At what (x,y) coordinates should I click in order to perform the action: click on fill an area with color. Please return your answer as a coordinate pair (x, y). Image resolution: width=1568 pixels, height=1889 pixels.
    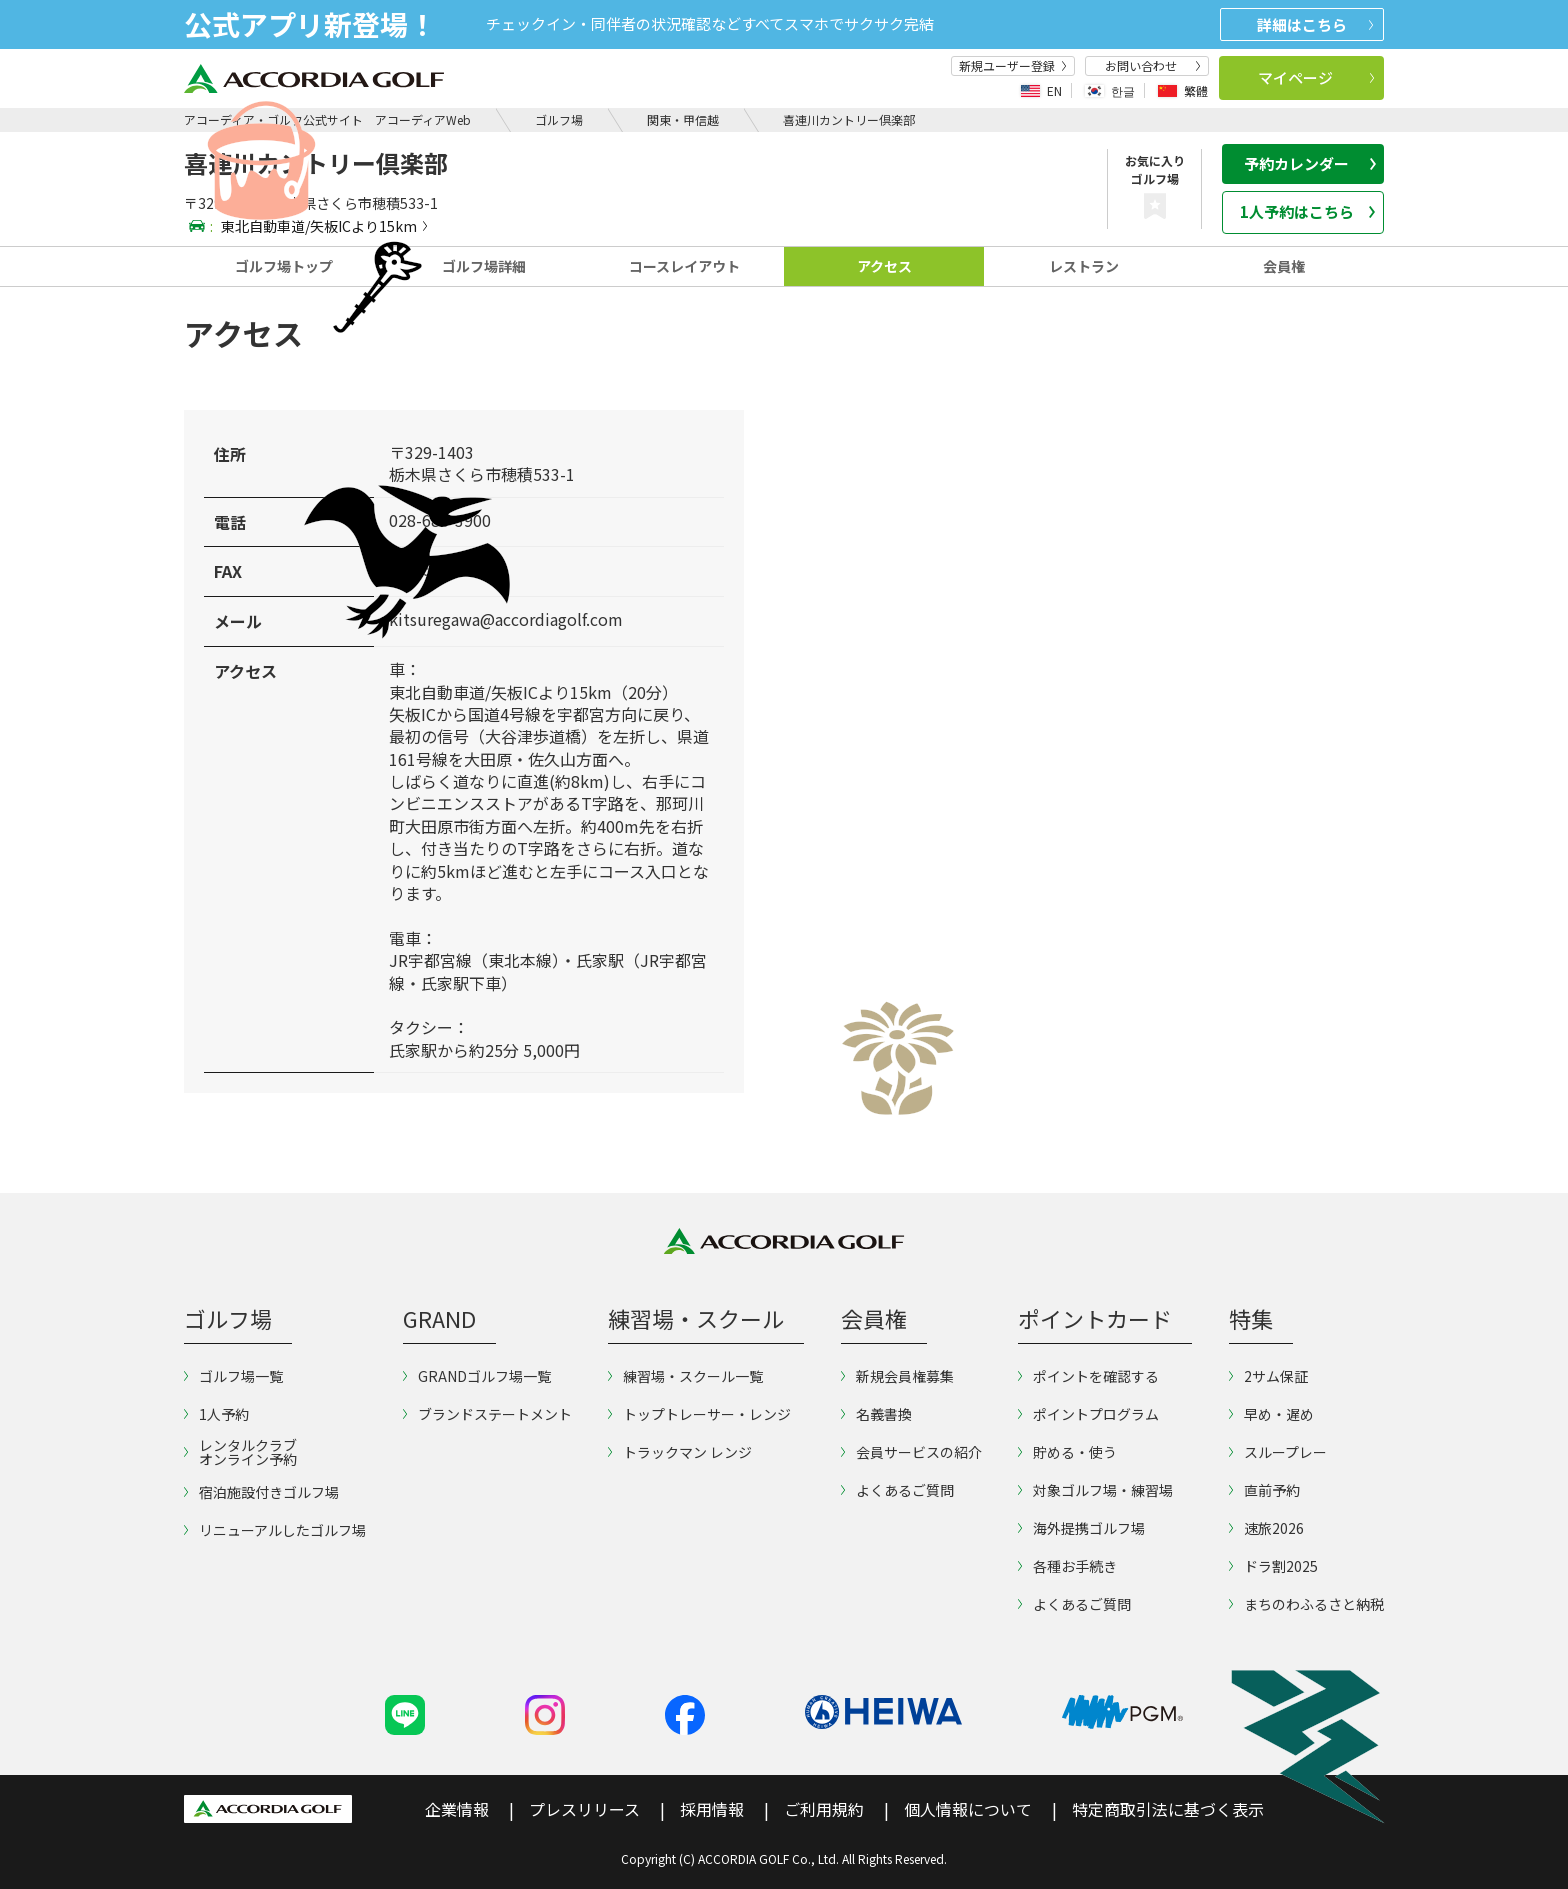
    Looking at the image, I should click on (261, 160).